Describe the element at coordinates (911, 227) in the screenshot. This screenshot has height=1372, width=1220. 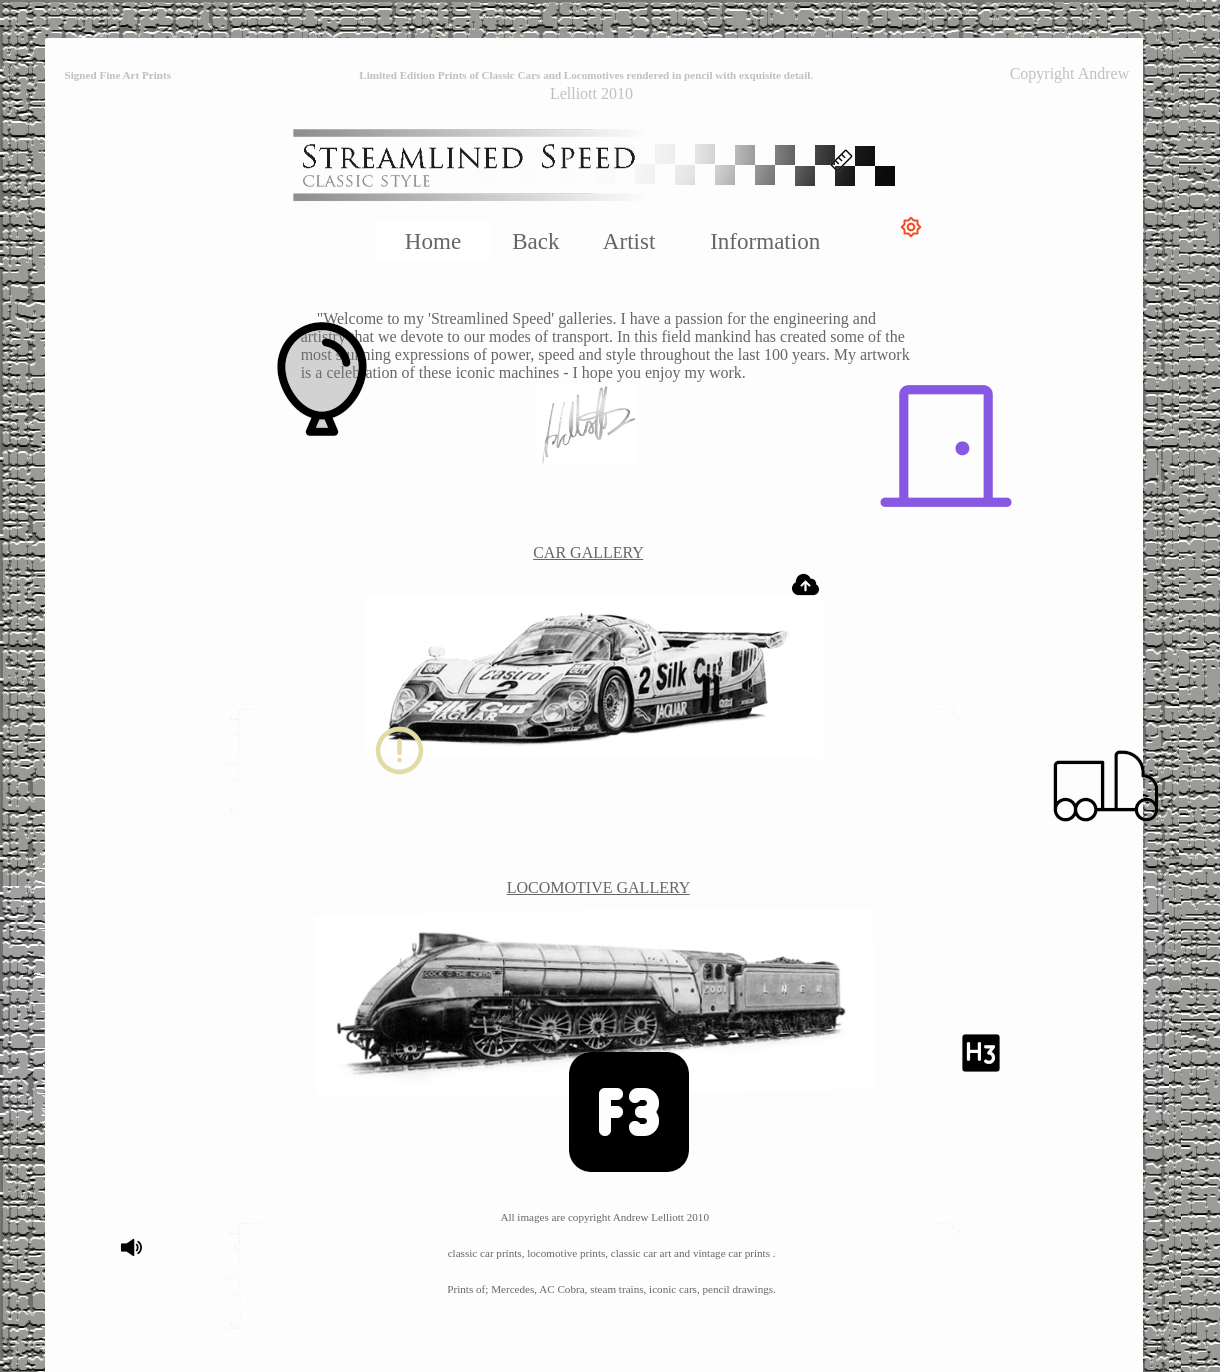
I see `adjust screen brightness settings` at that location.